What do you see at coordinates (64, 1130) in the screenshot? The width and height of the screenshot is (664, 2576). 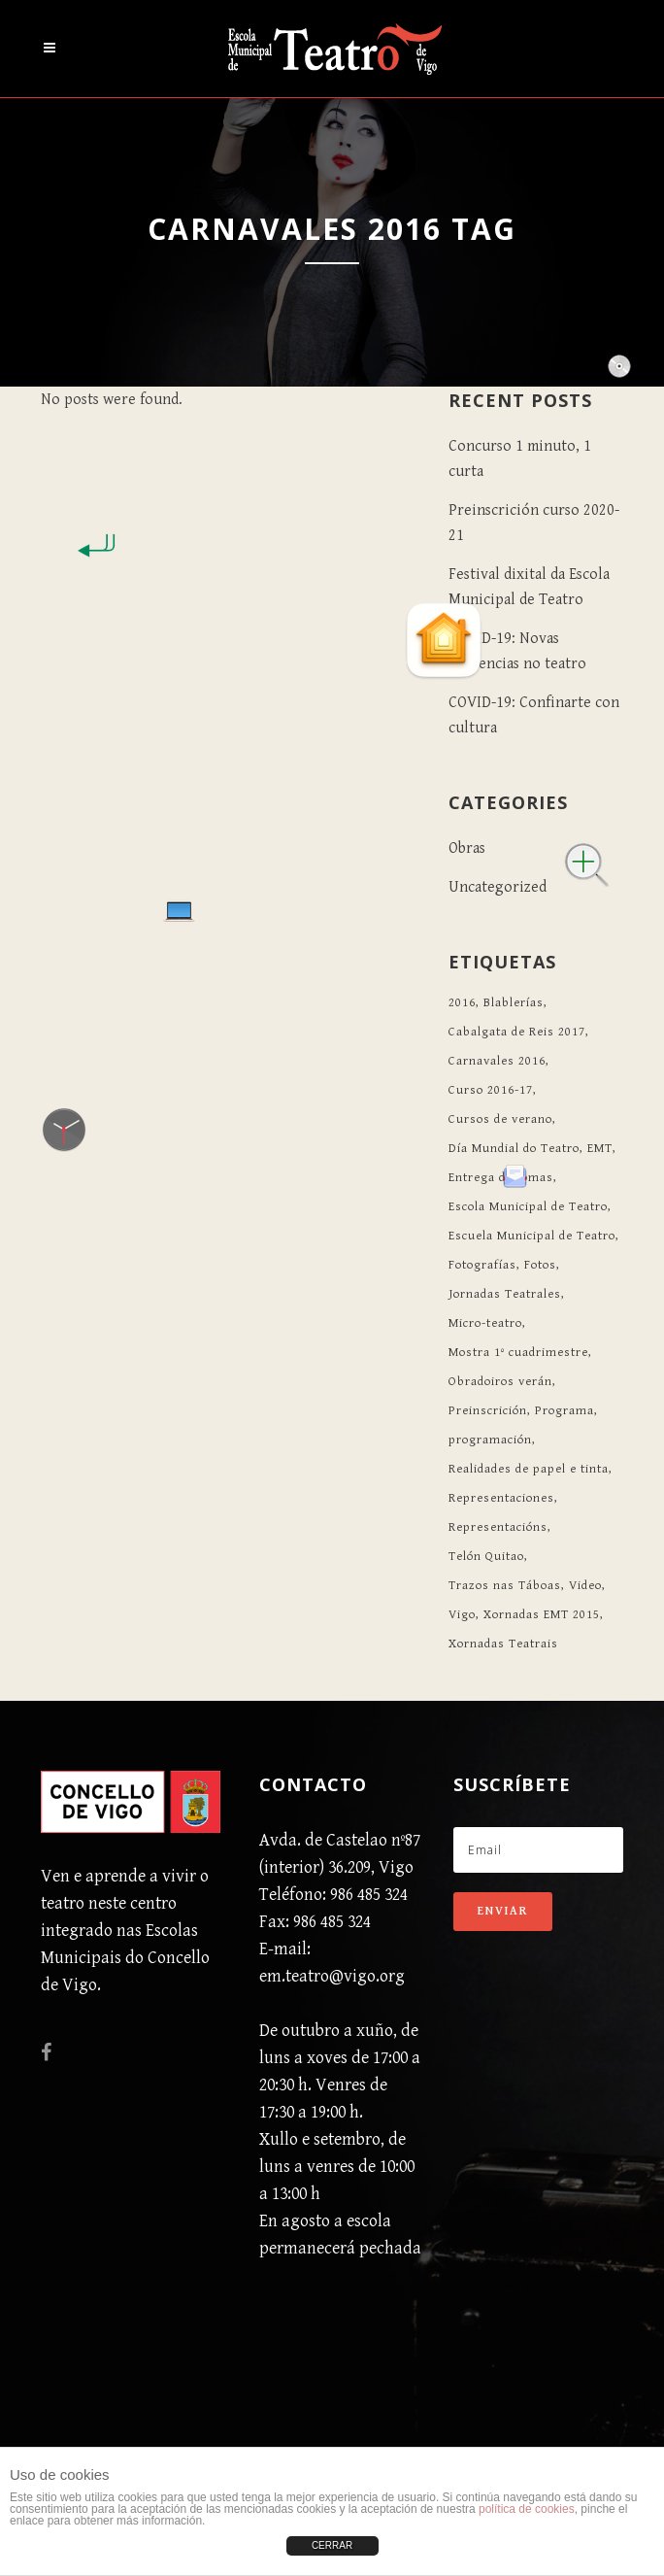 I see `open the clock app` at bounding box center [64, 1130].